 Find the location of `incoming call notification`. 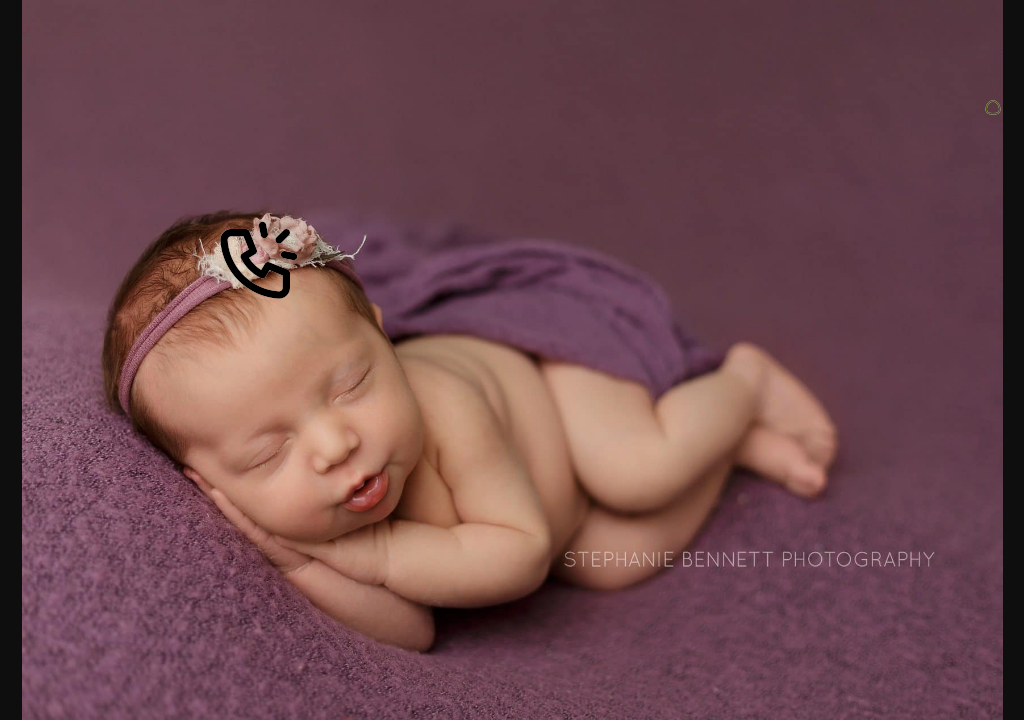

incoming call notification is located at coordinates (257, 262).